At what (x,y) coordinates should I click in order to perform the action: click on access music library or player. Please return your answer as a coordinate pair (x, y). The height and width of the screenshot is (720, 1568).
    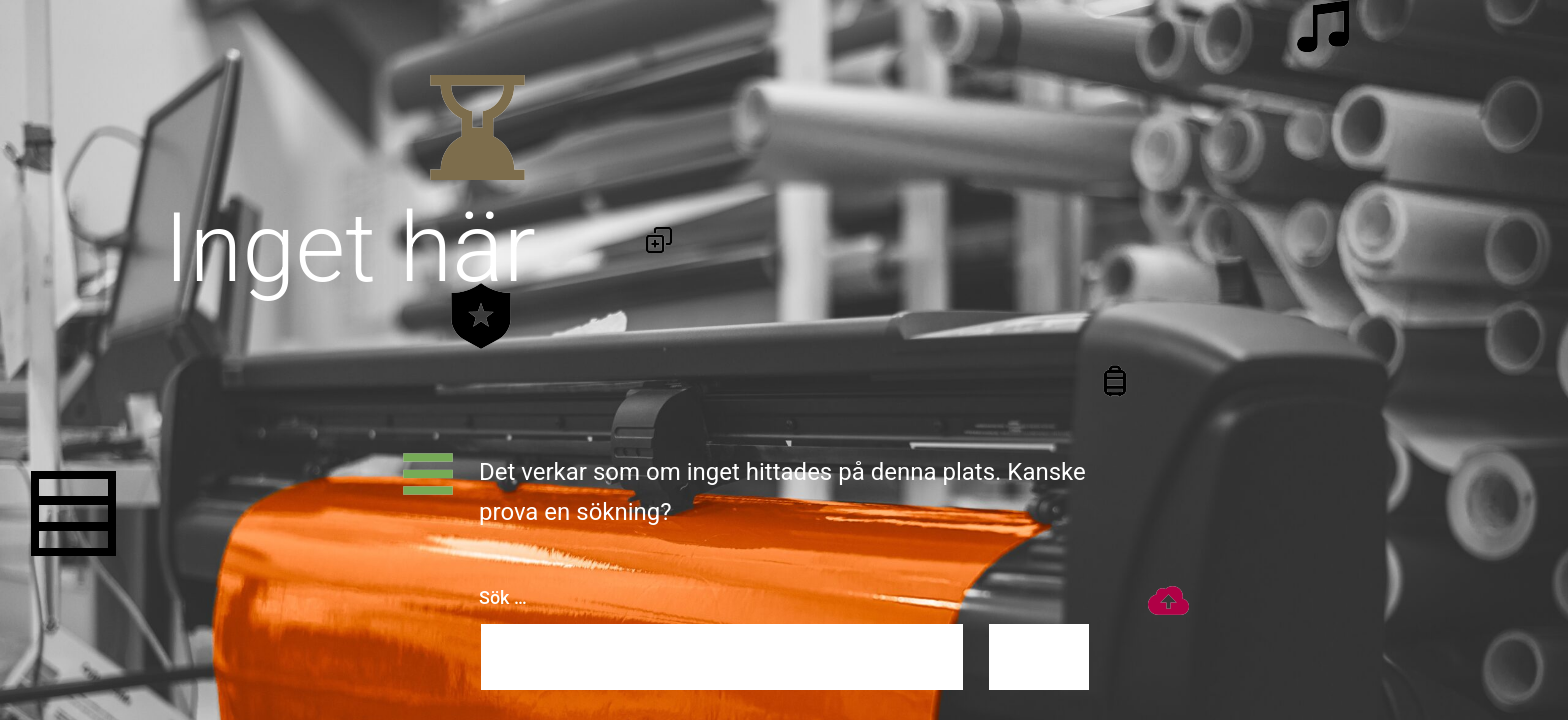
    Looking at the image, I should click on (1323, 26).